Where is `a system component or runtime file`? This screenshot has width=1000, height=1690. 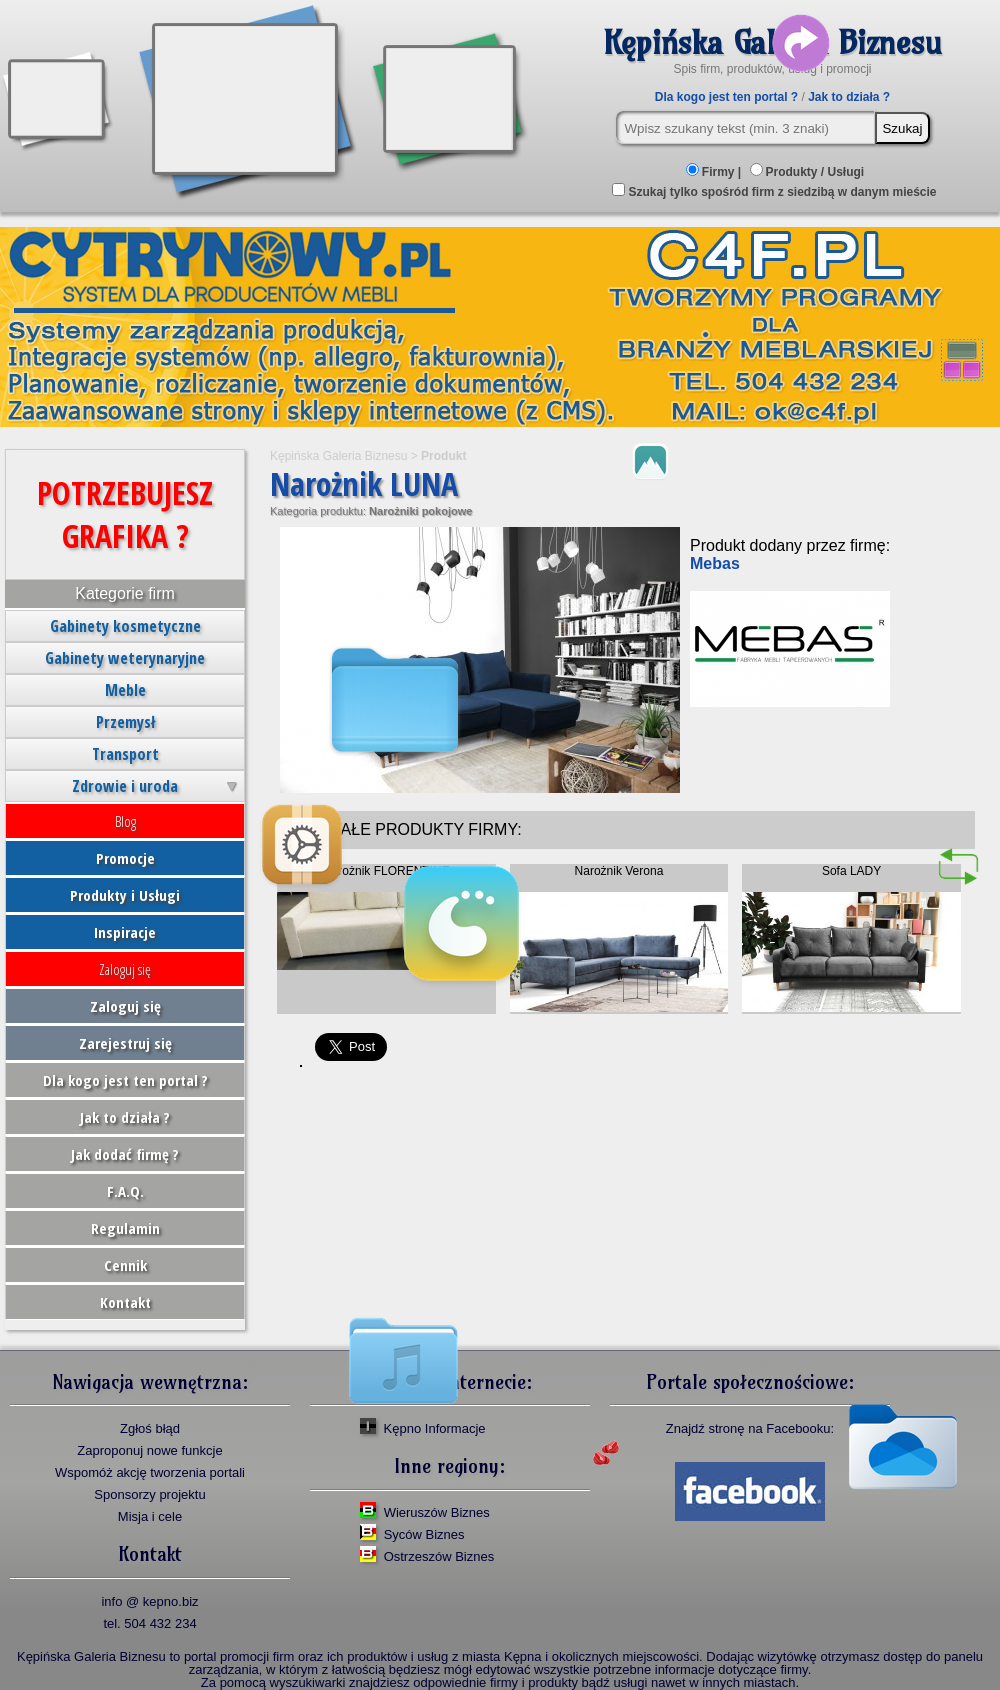
a system component or runtime file is located at coordinates (302, 846).